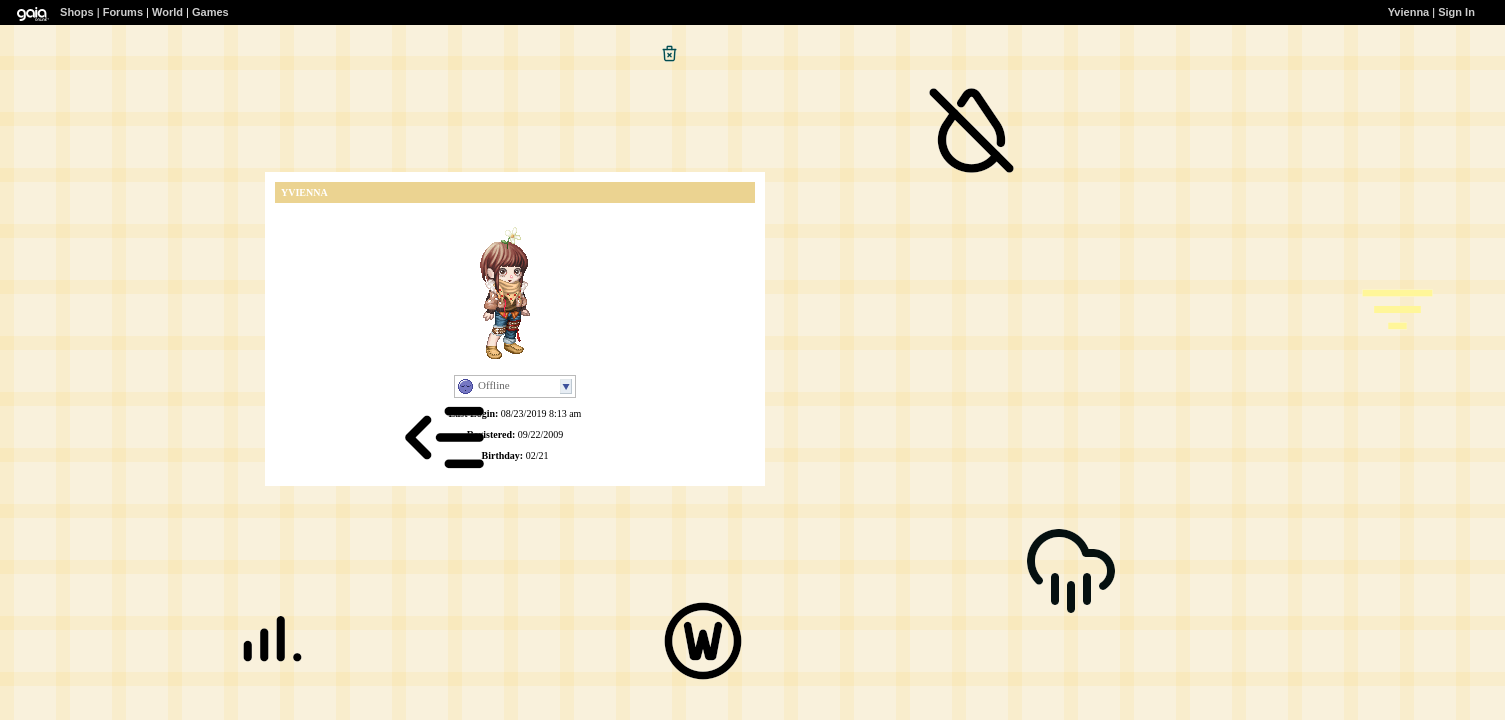 This screenshot has width=1505, height=720. What do you see at coordinates (669, 53) in the screenshot?
I see `permanently delete an item` at bounding box center [669, 53].